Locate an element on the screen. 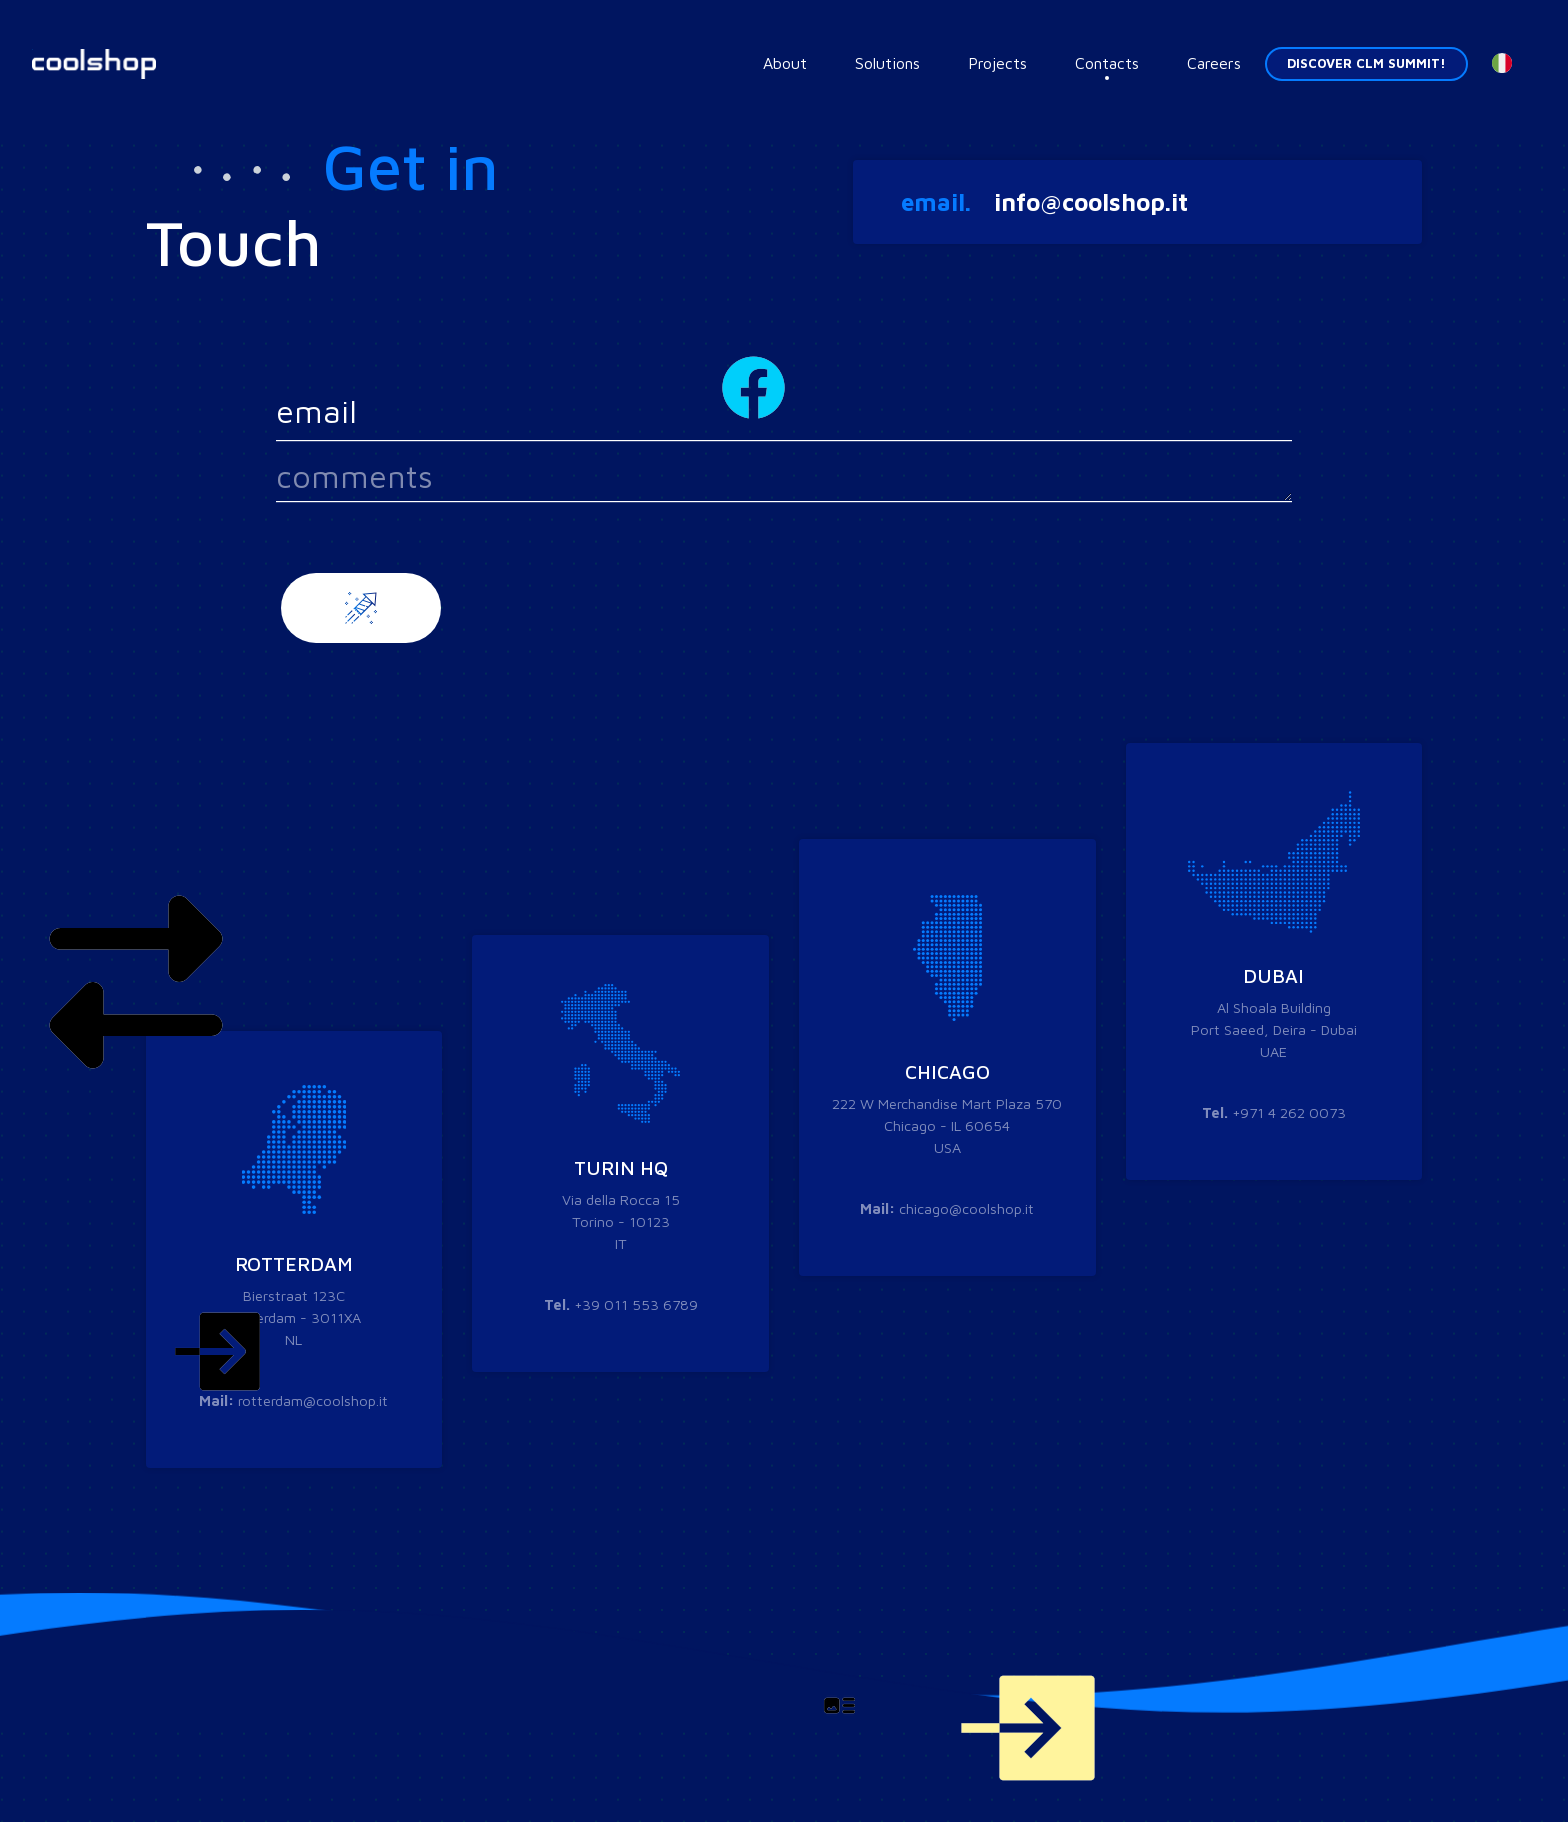 The height and width of the screenshot is (1822, 1568). log in to your account is located at coordinates (217, 1351).